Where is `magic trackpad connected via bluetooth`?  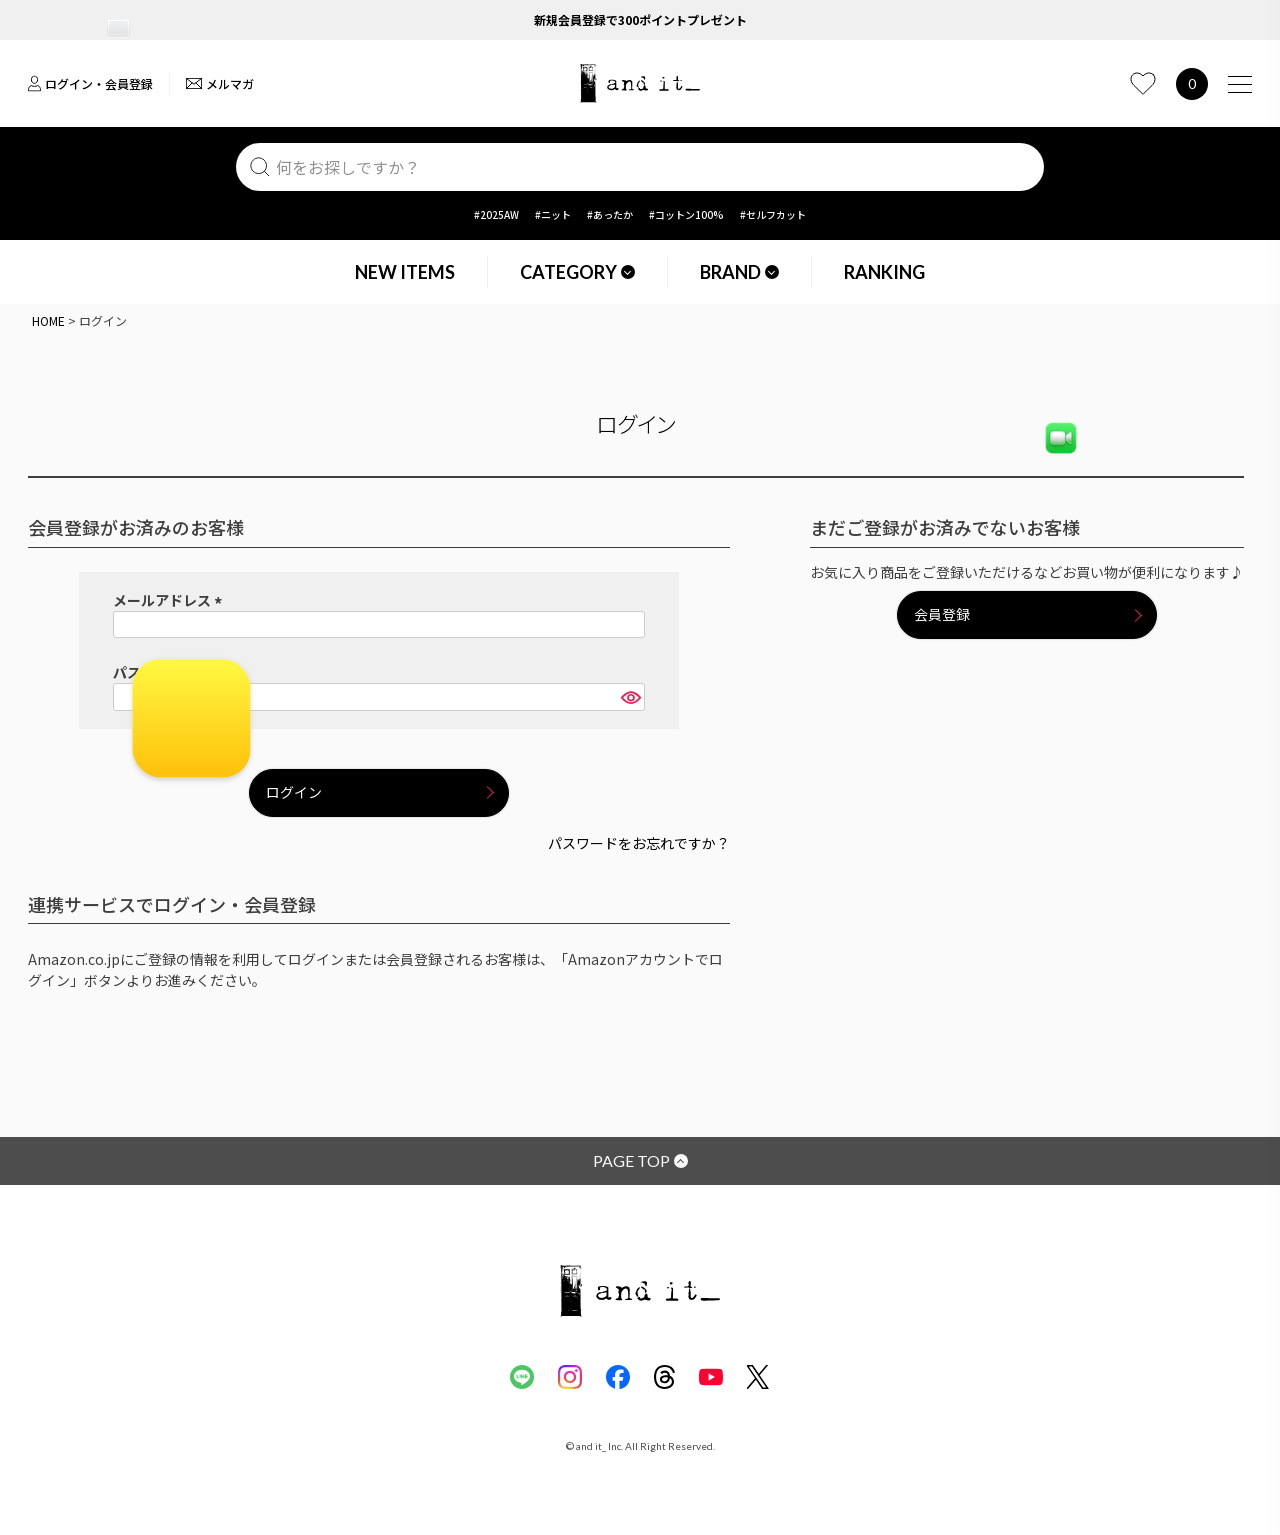 magic trackpad connected via bluetooth is located at coordinates (118, 27).